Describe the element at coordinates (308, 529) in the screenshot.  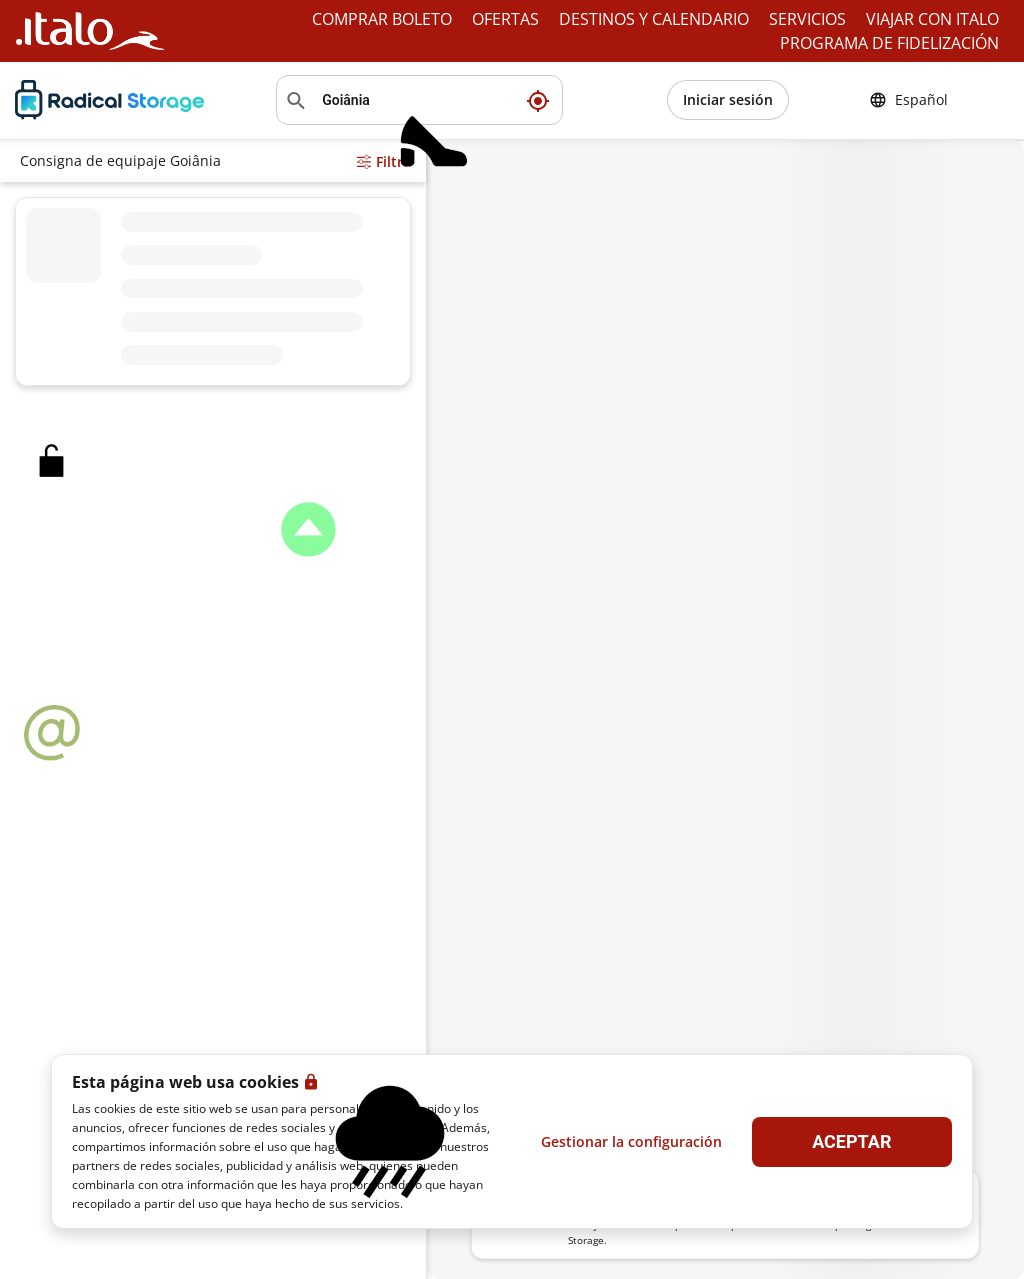
I see `collapse an expanded section` at that location.